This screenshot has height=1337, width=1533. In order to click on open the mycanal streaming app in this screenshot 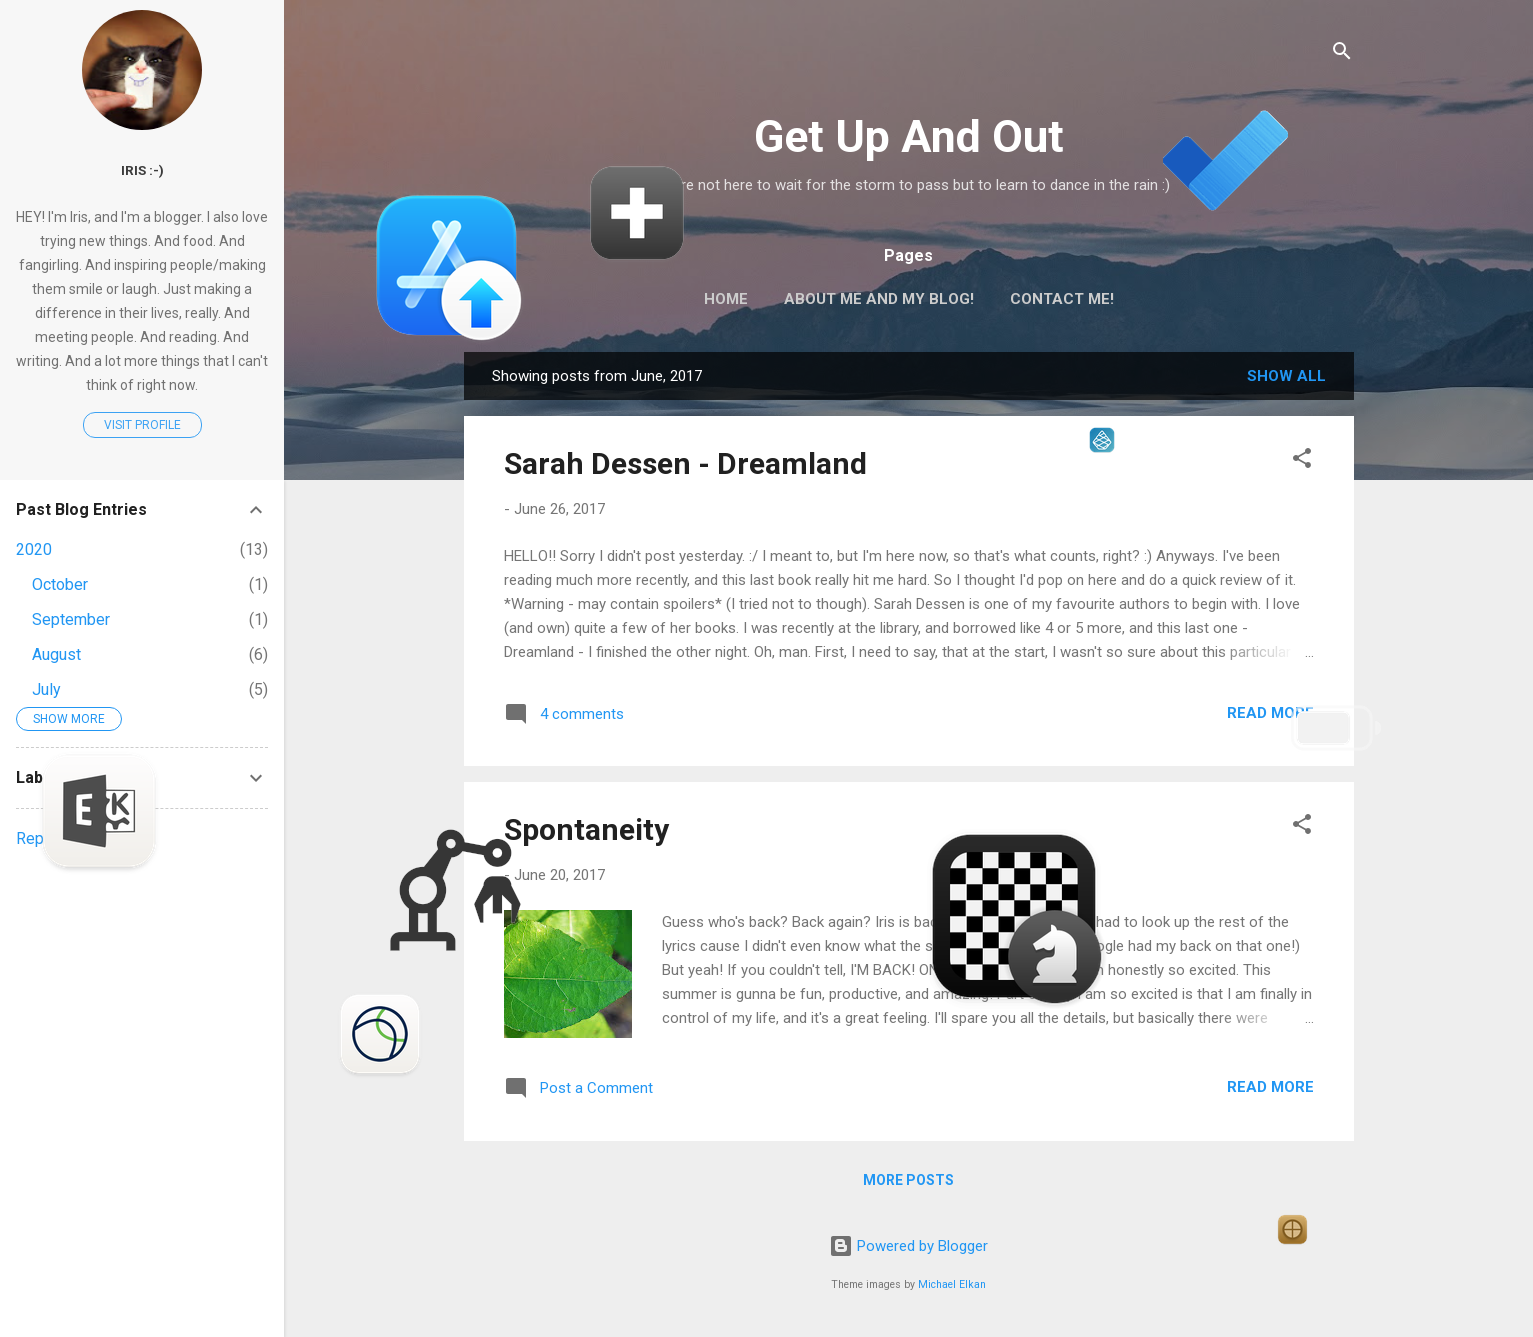, I will do `click(637, 213)`.